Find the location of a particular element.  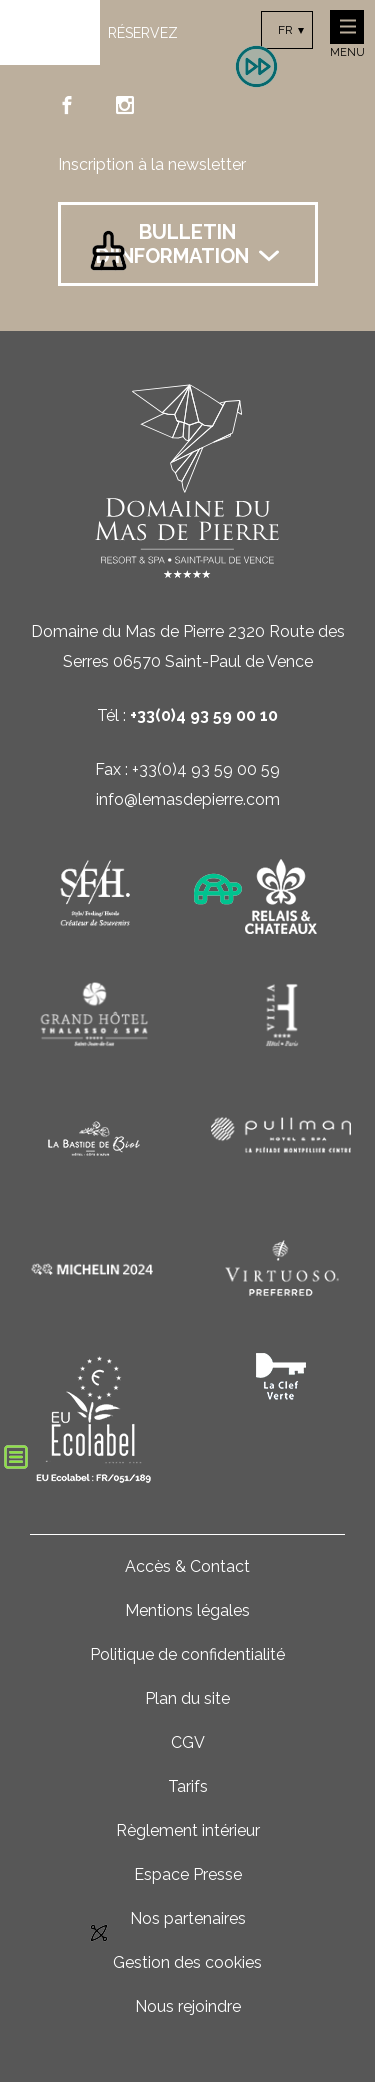

open navigation menu is located at coordinates (16, 1457).